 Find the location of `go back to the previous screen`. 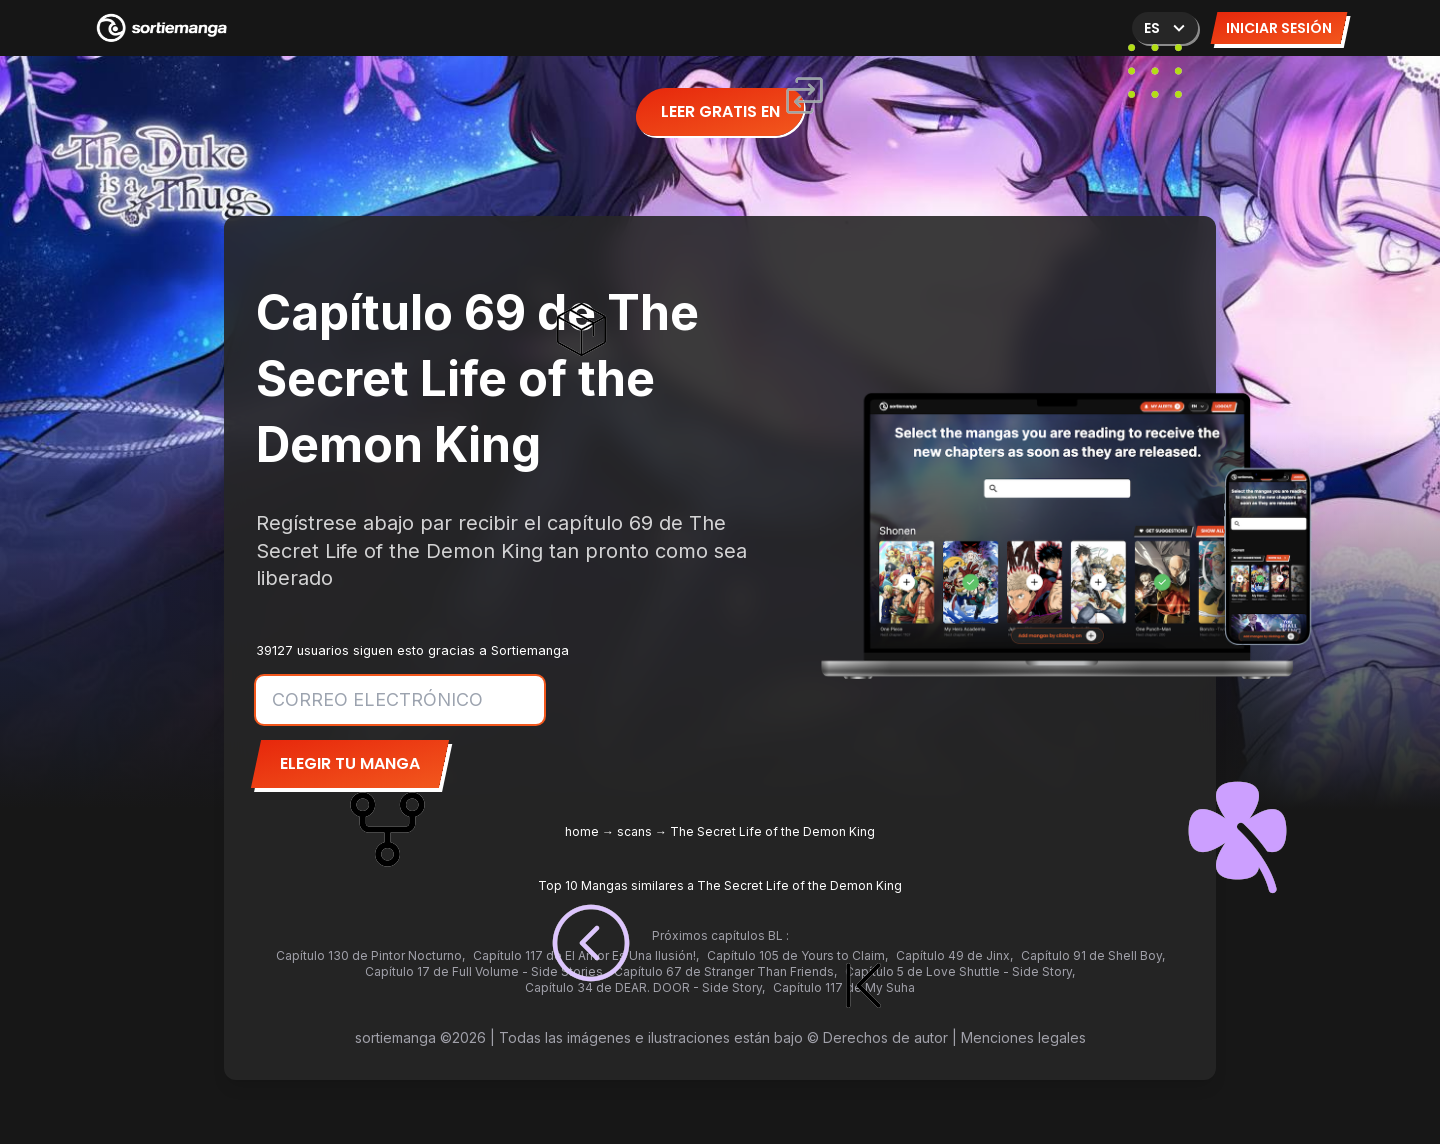

go back to the previous screen is located at coordinates (591, 943).